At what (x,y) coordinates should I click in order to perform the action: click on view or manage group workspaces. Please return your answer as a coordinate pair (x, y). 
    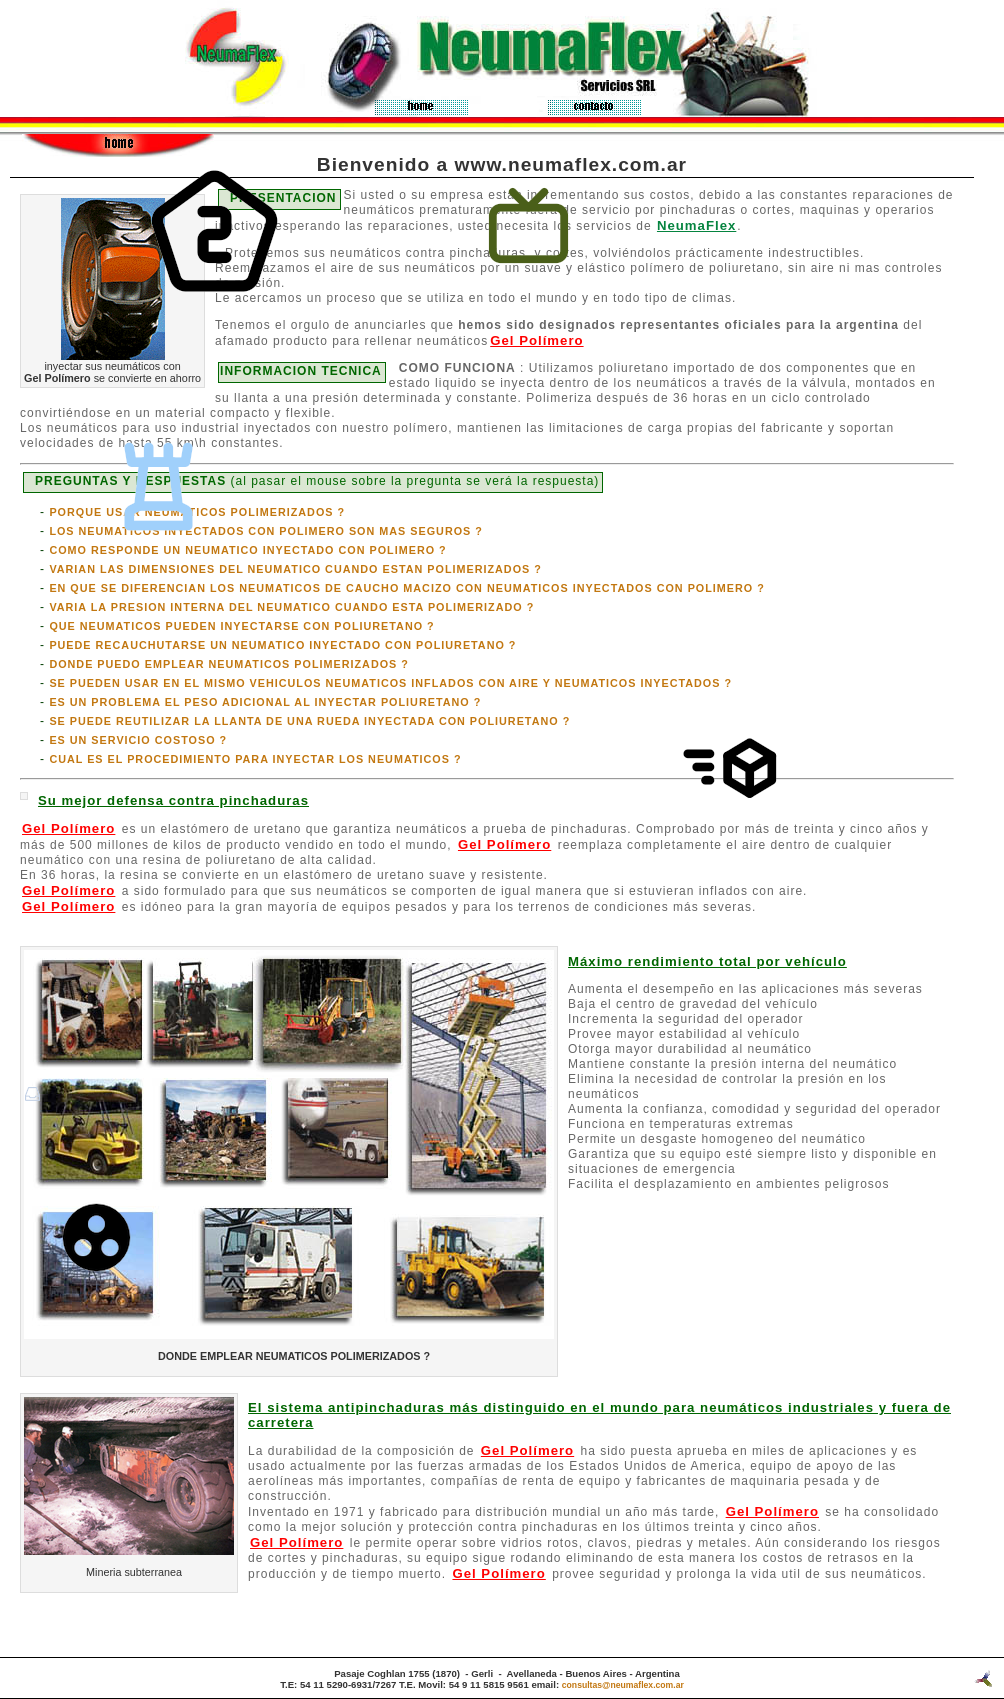
    Looking at the image, I should click on (96, 1237).